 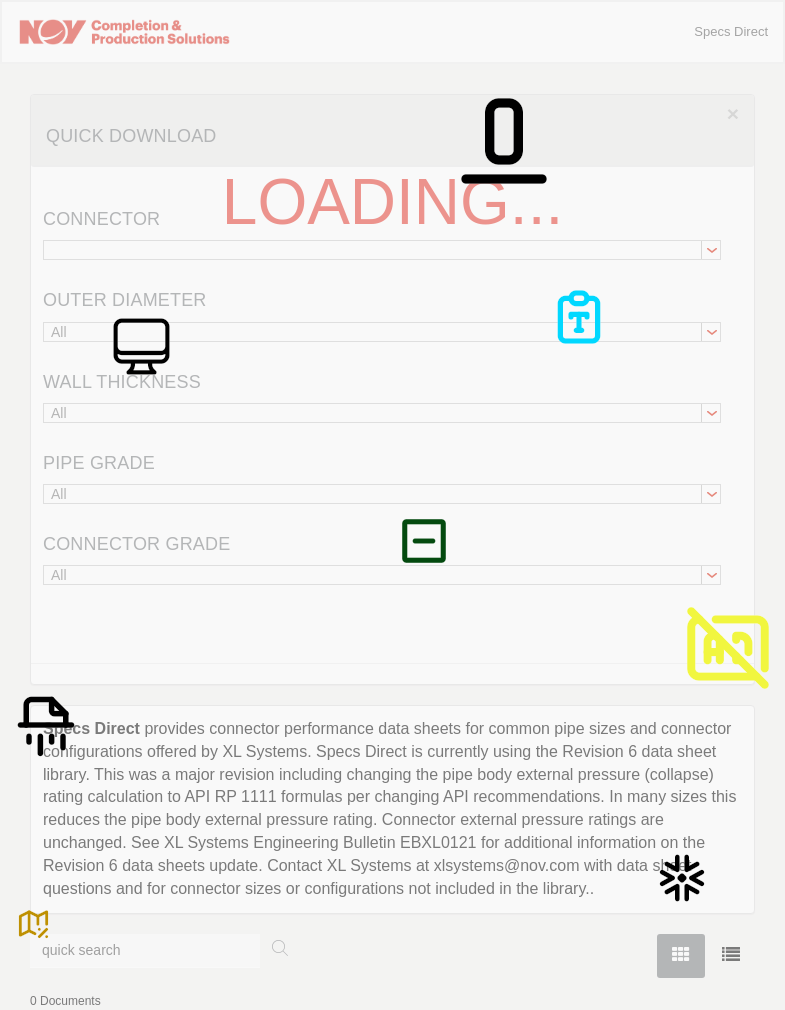 What do you see at coordinates (424, 541) in the screenshot?
I see `remove or delete an item` at bounding box center [424, 541].